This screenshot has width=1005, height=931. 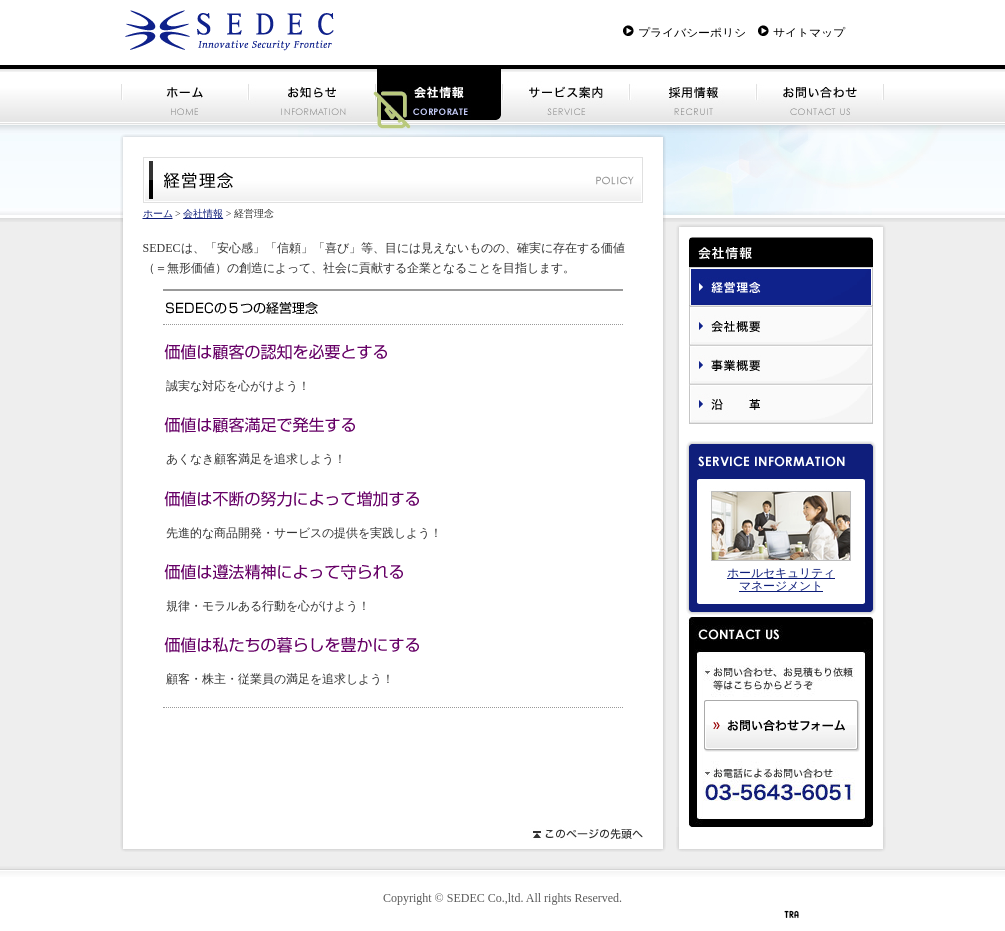 What do you see at coordinates (791, 914) in the screenshot?
I see `perform an HTTP TRACE request` at bounding box center [791, 914].